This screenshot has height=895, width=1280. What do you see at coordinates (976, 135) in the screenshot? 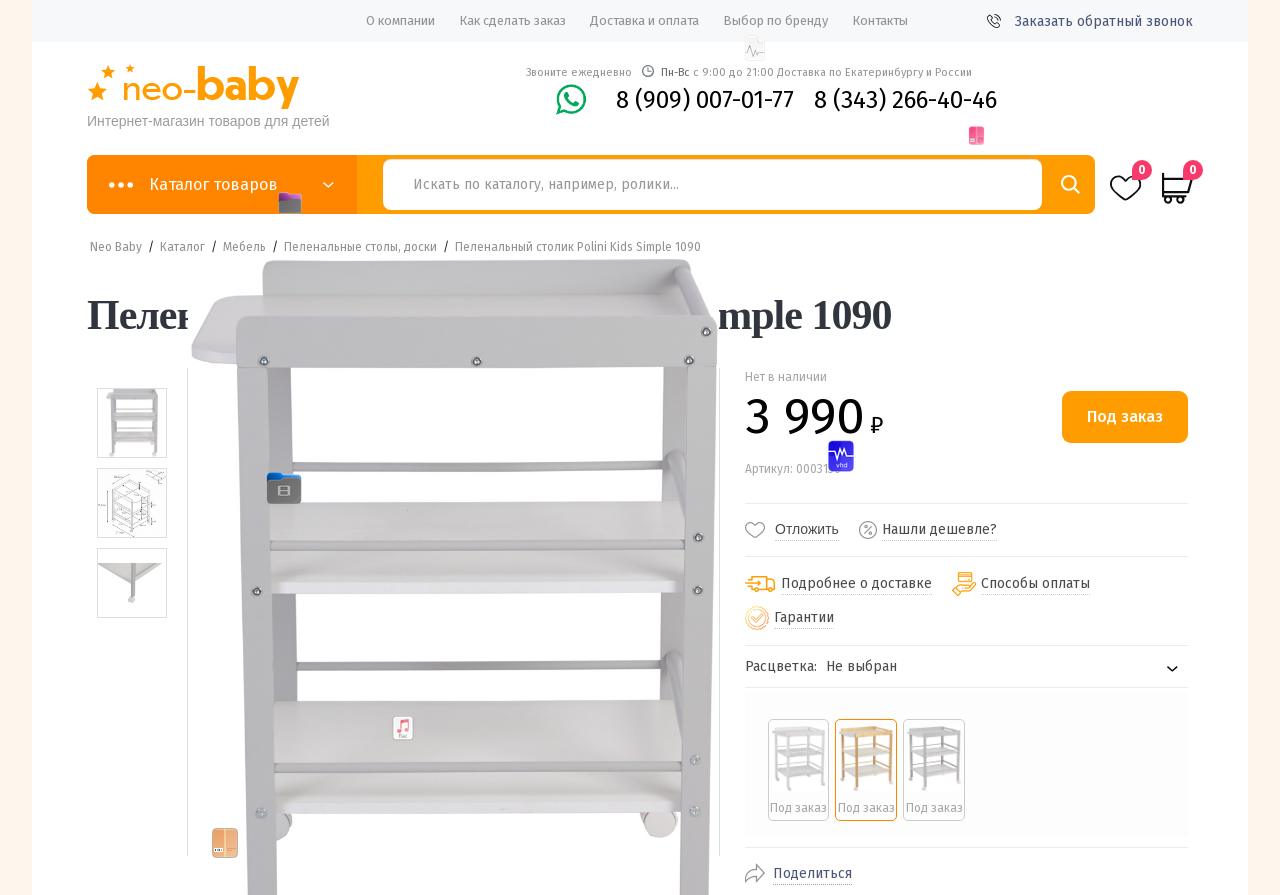
I see `debian software package file` at bounding box center [976, 135].